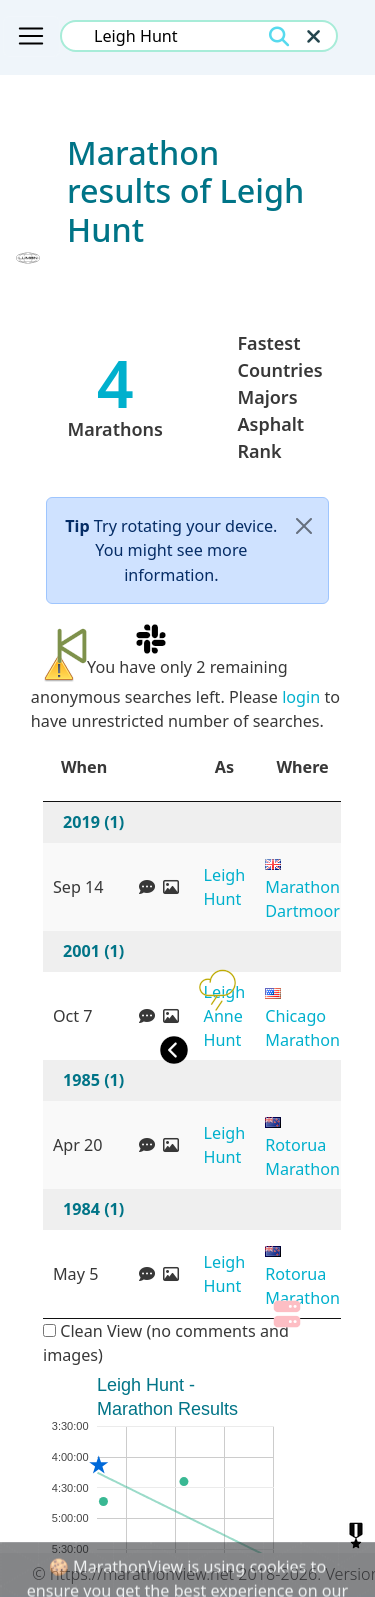 The height and width of the screenshot is (1597, 375). Describe the element at coordinates (151, 639) in the screenshot. I see `open slack workspace` at that location.